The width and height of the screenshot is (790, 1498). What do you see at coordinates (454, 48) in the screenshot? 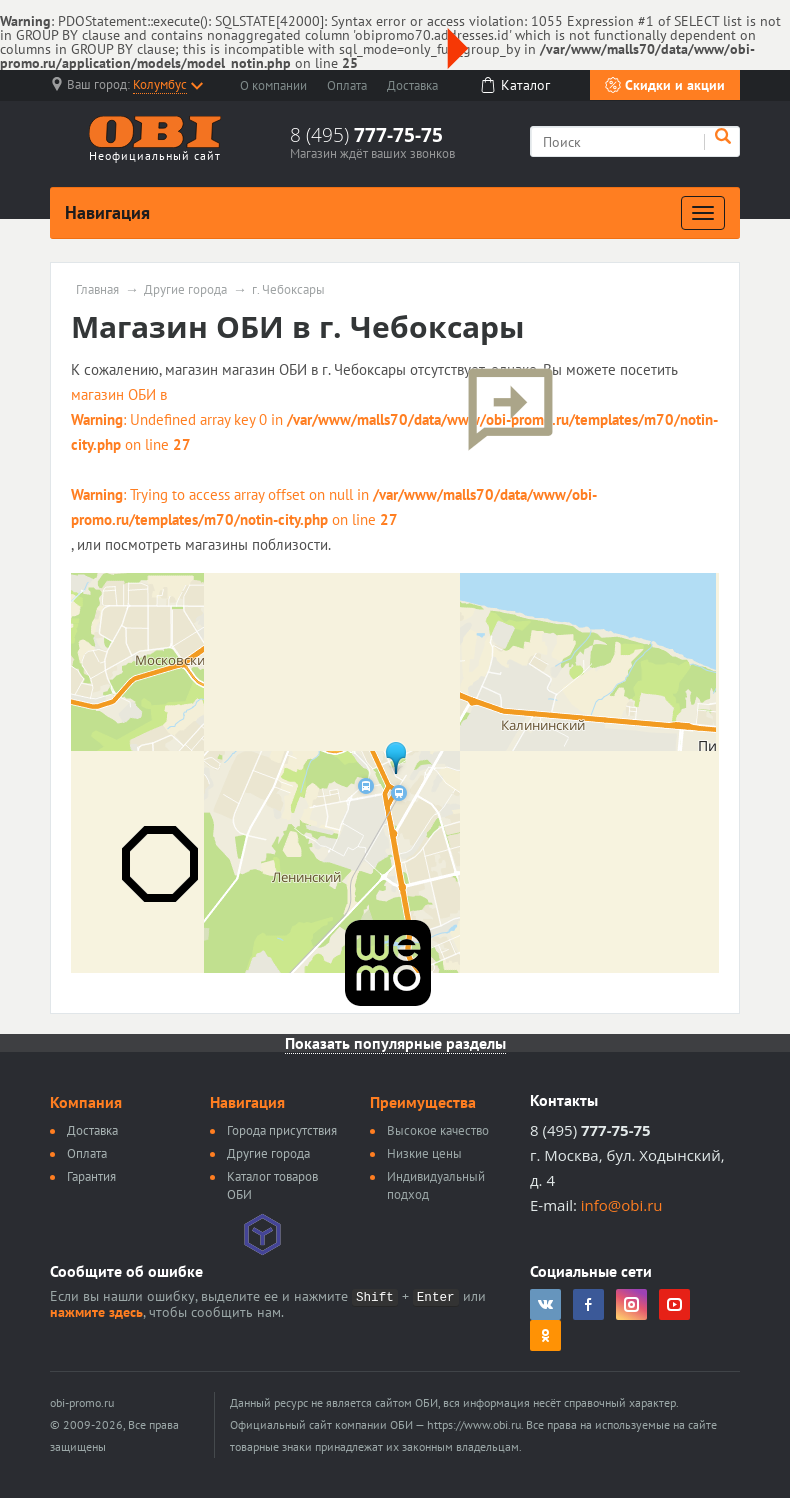
I see `navigate to the next item or screen` at bounding box center [454, 48].